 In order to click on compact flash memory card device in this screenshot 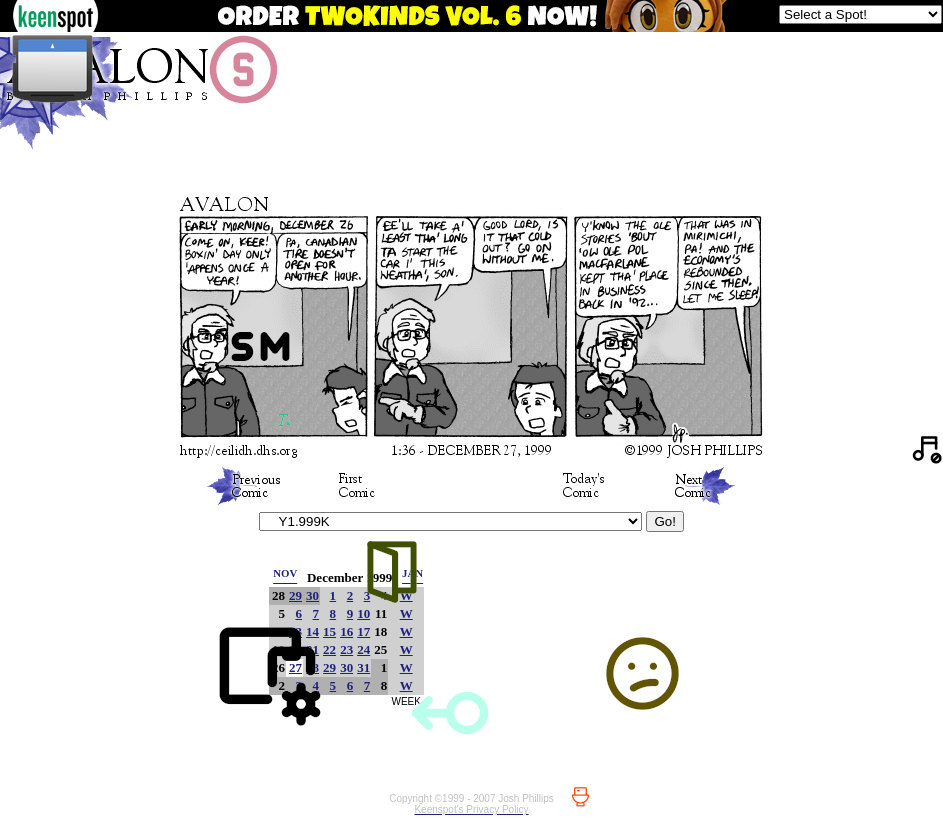, I will do `click(52, 69)`.